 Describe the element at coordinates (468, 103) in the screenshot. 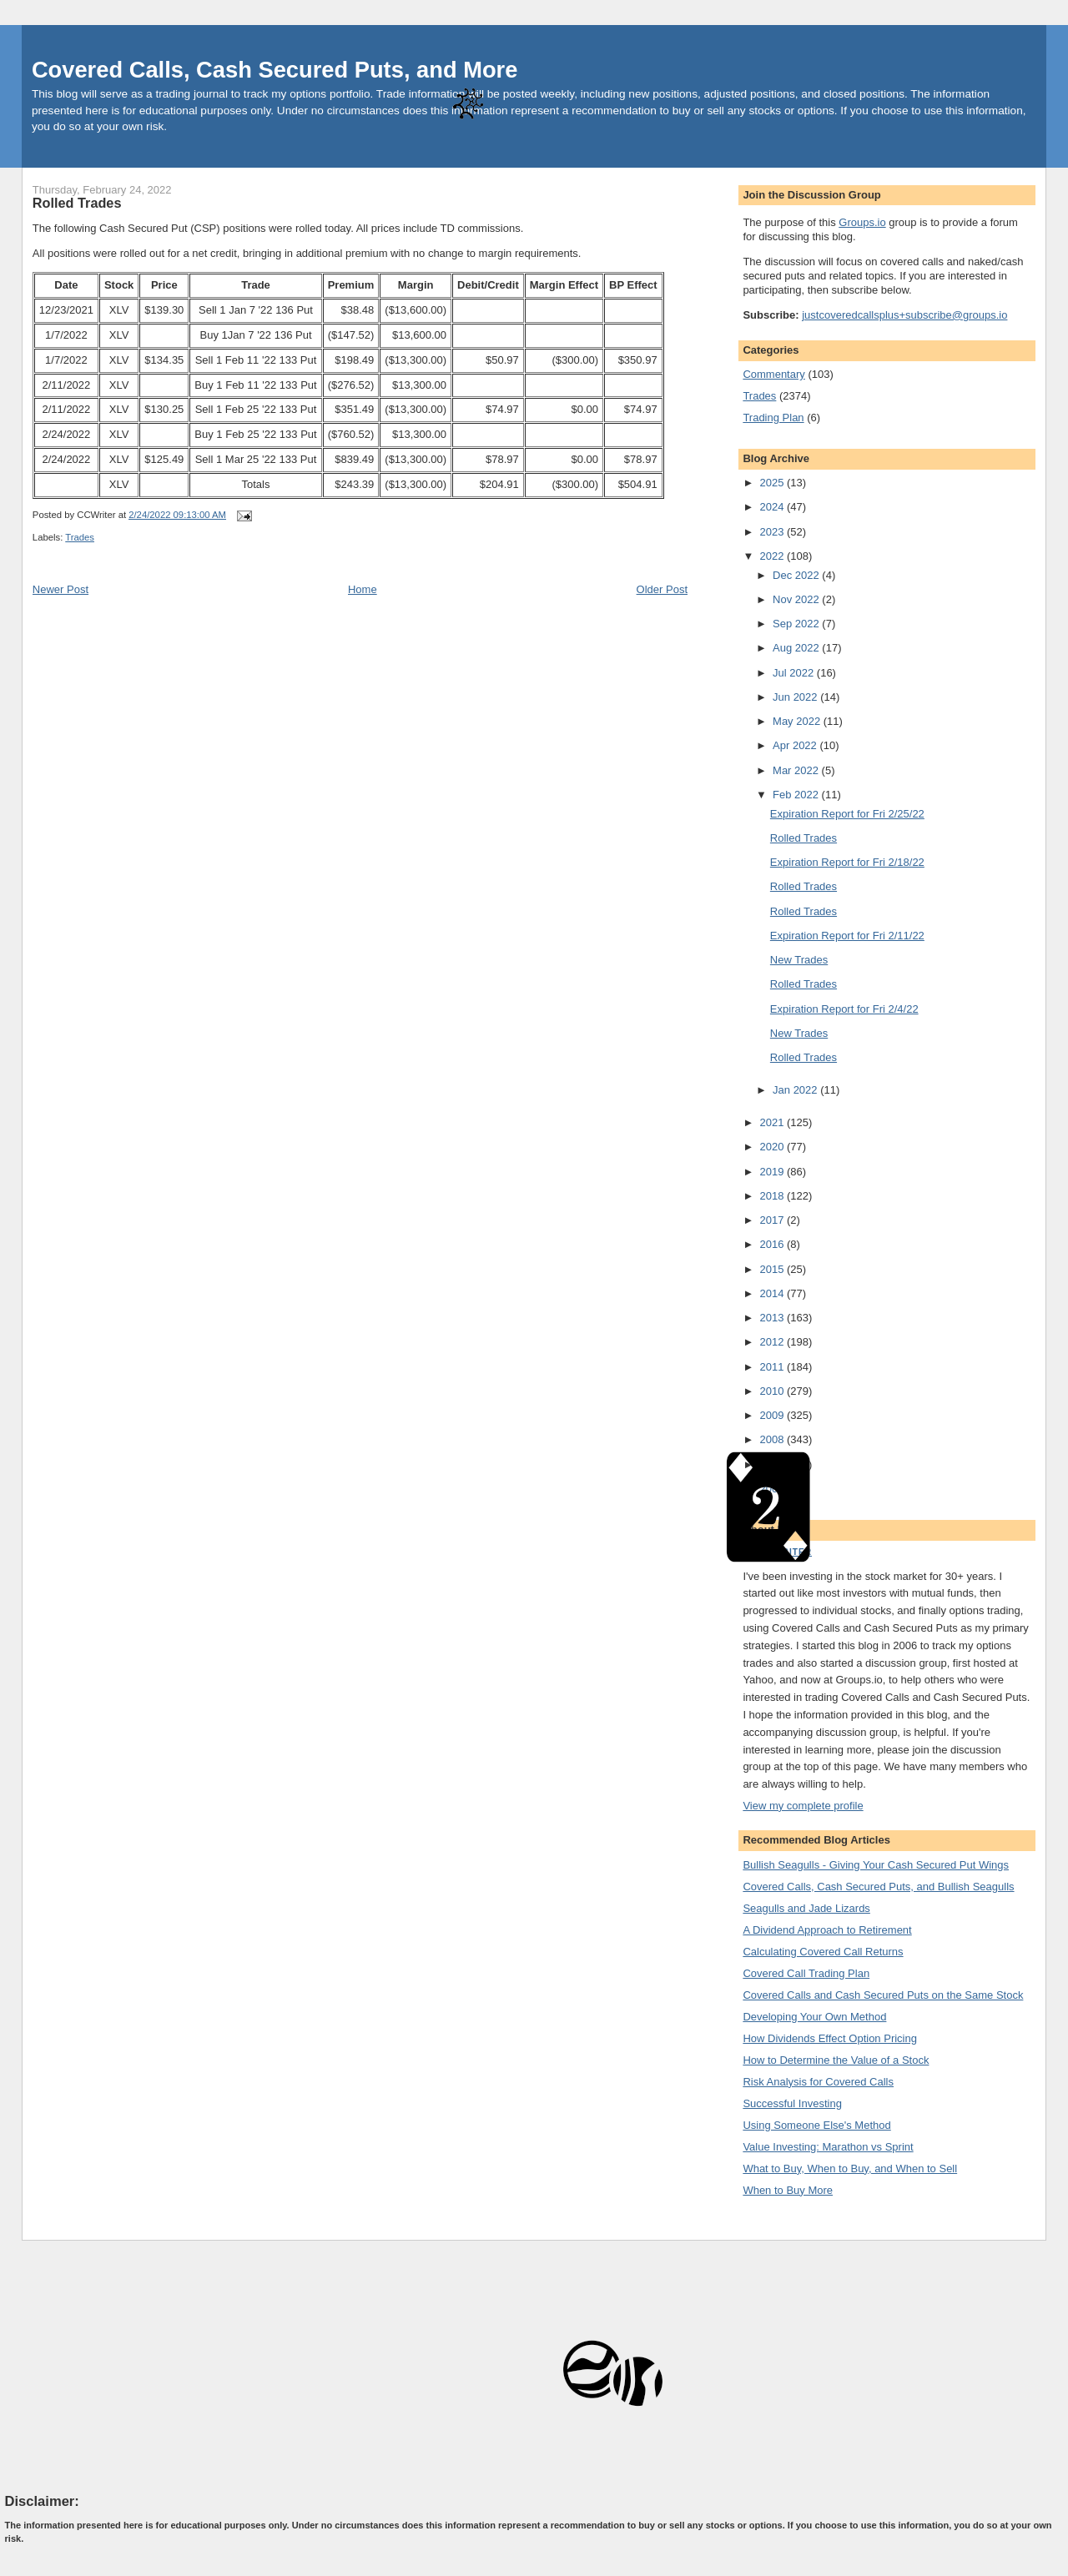

I see `decorative flourish or ornamental design element` at that location.